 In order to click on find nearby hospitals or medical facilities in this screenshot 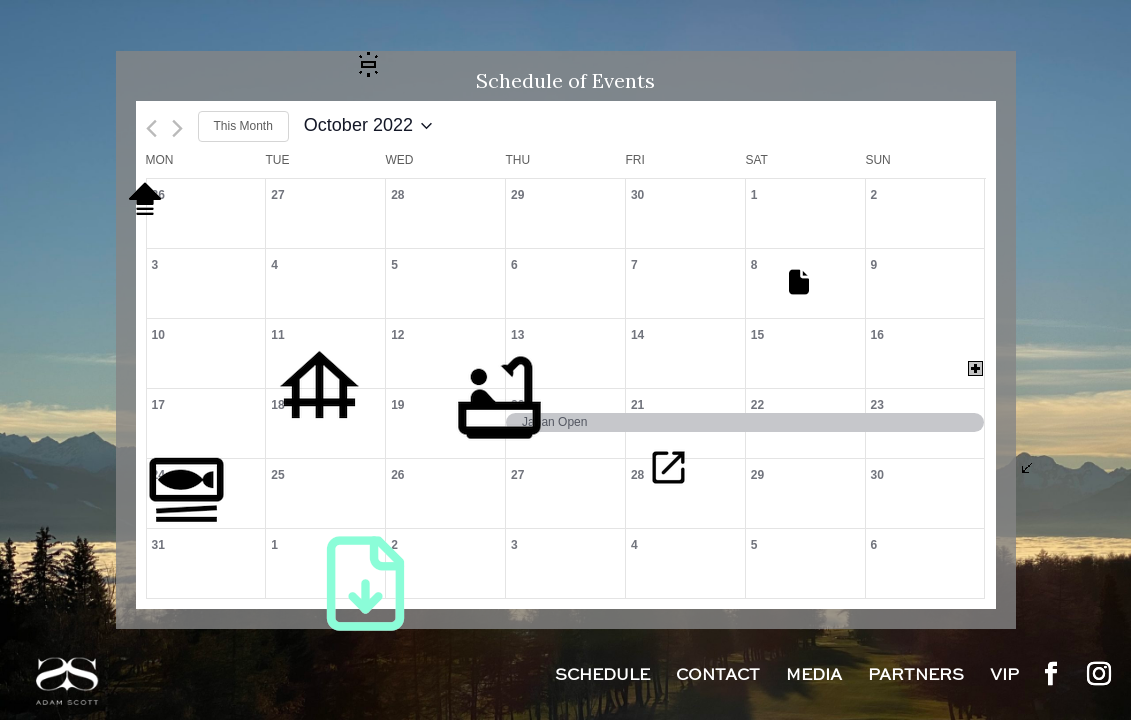, I will do `click(975, 368)`.